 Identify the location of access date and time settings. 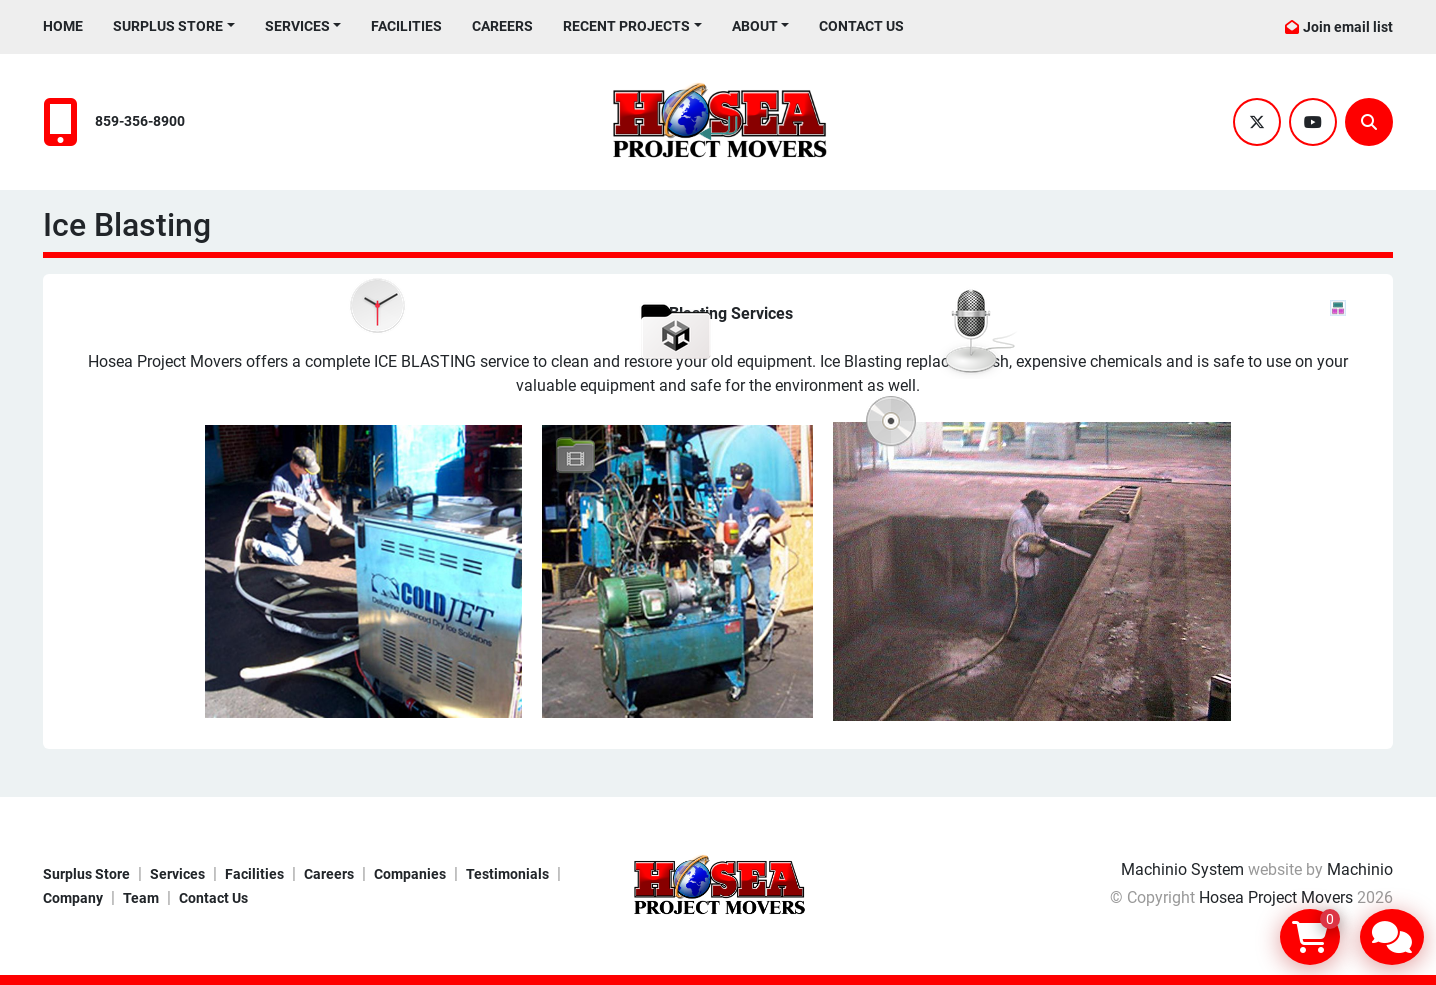
(377, 305).